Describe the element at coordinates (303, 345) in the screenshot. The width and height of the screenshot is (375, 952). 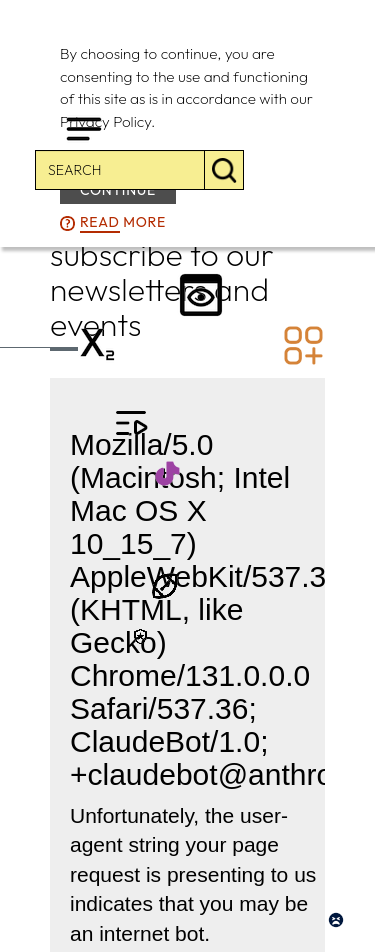
I see `add a new widget or module` at that location.